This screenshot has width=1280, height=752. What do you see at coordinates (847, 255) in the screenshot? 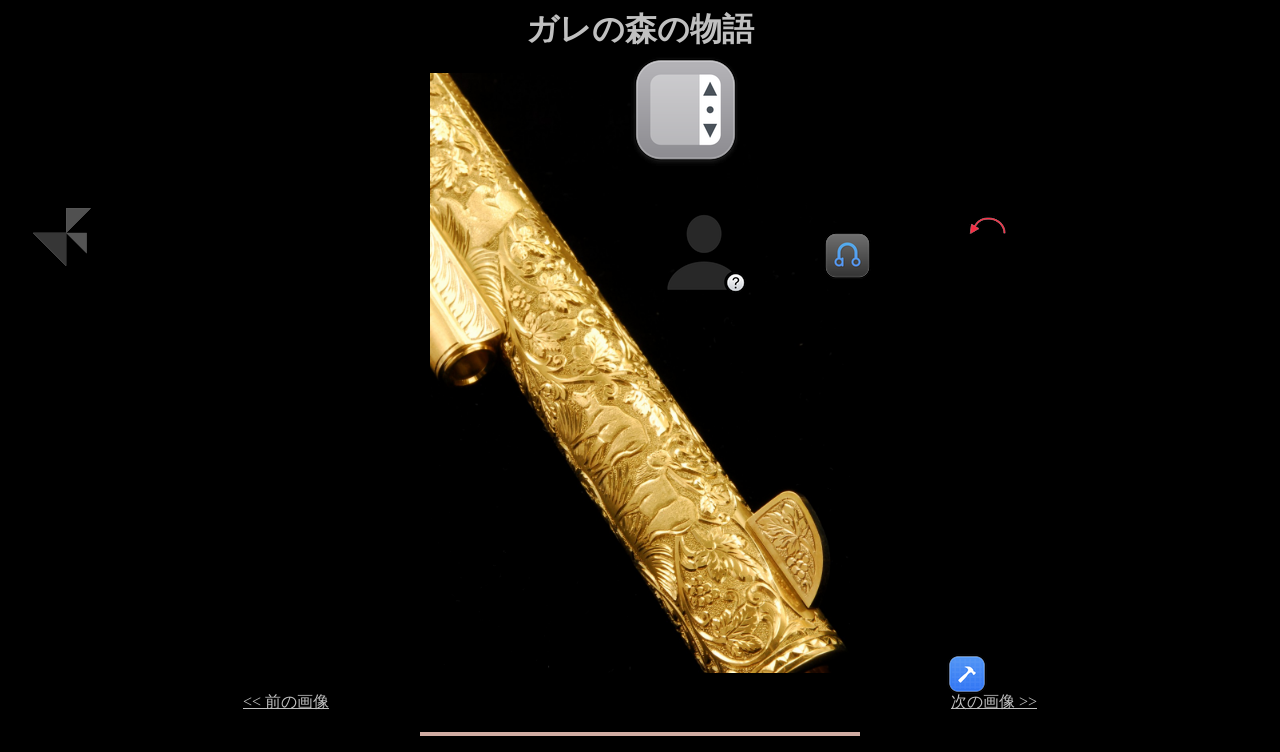
I see `open auryo soundcloud client` at bounding box center [847, 255].